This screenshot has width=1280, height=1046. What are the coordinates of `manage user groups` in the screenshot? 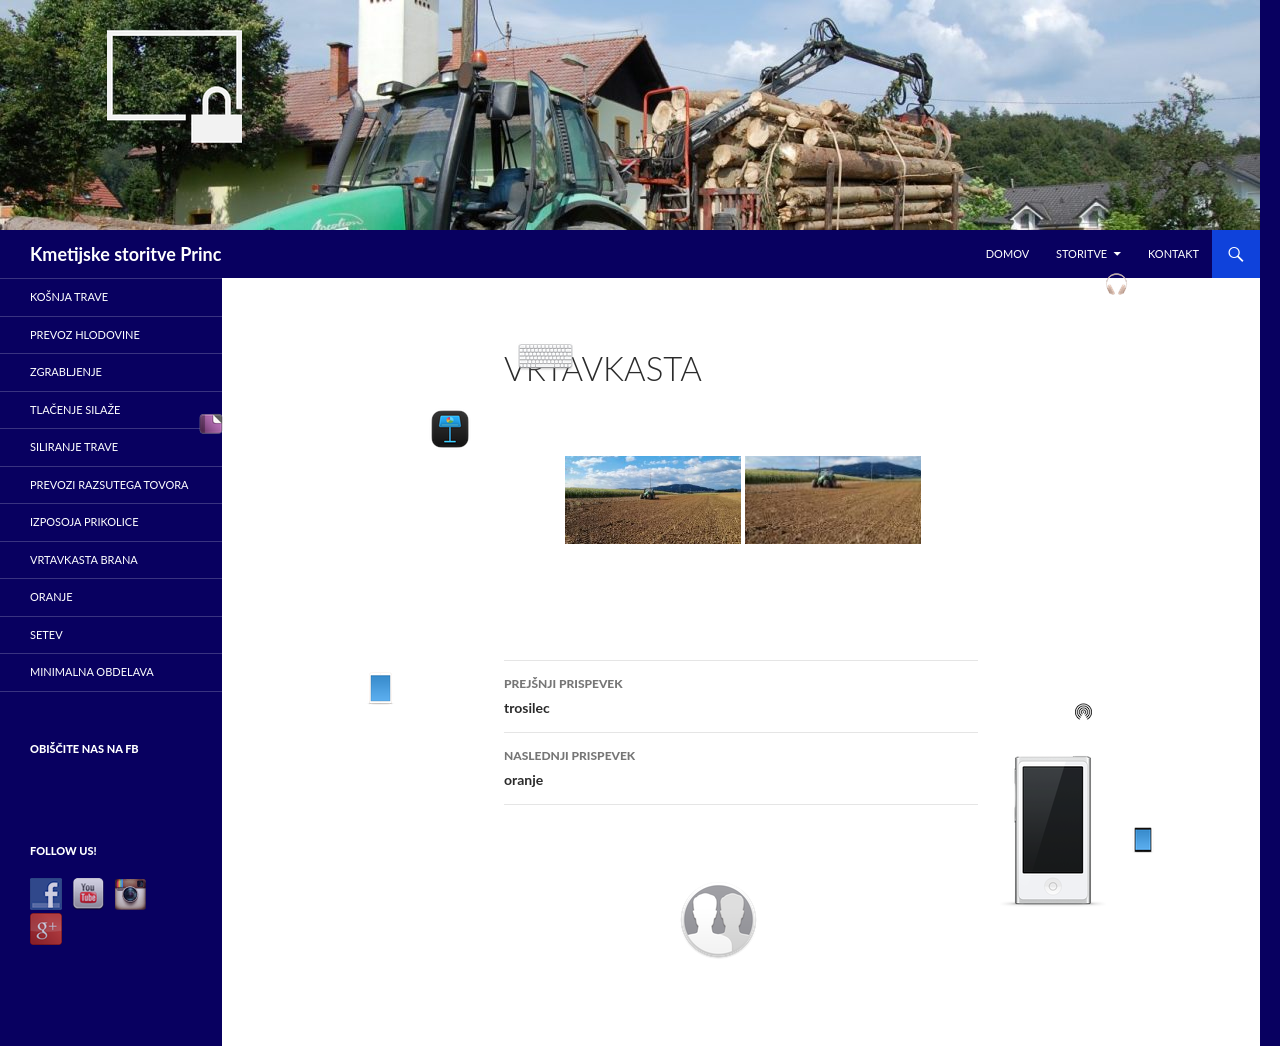 It's located at (718, 919).